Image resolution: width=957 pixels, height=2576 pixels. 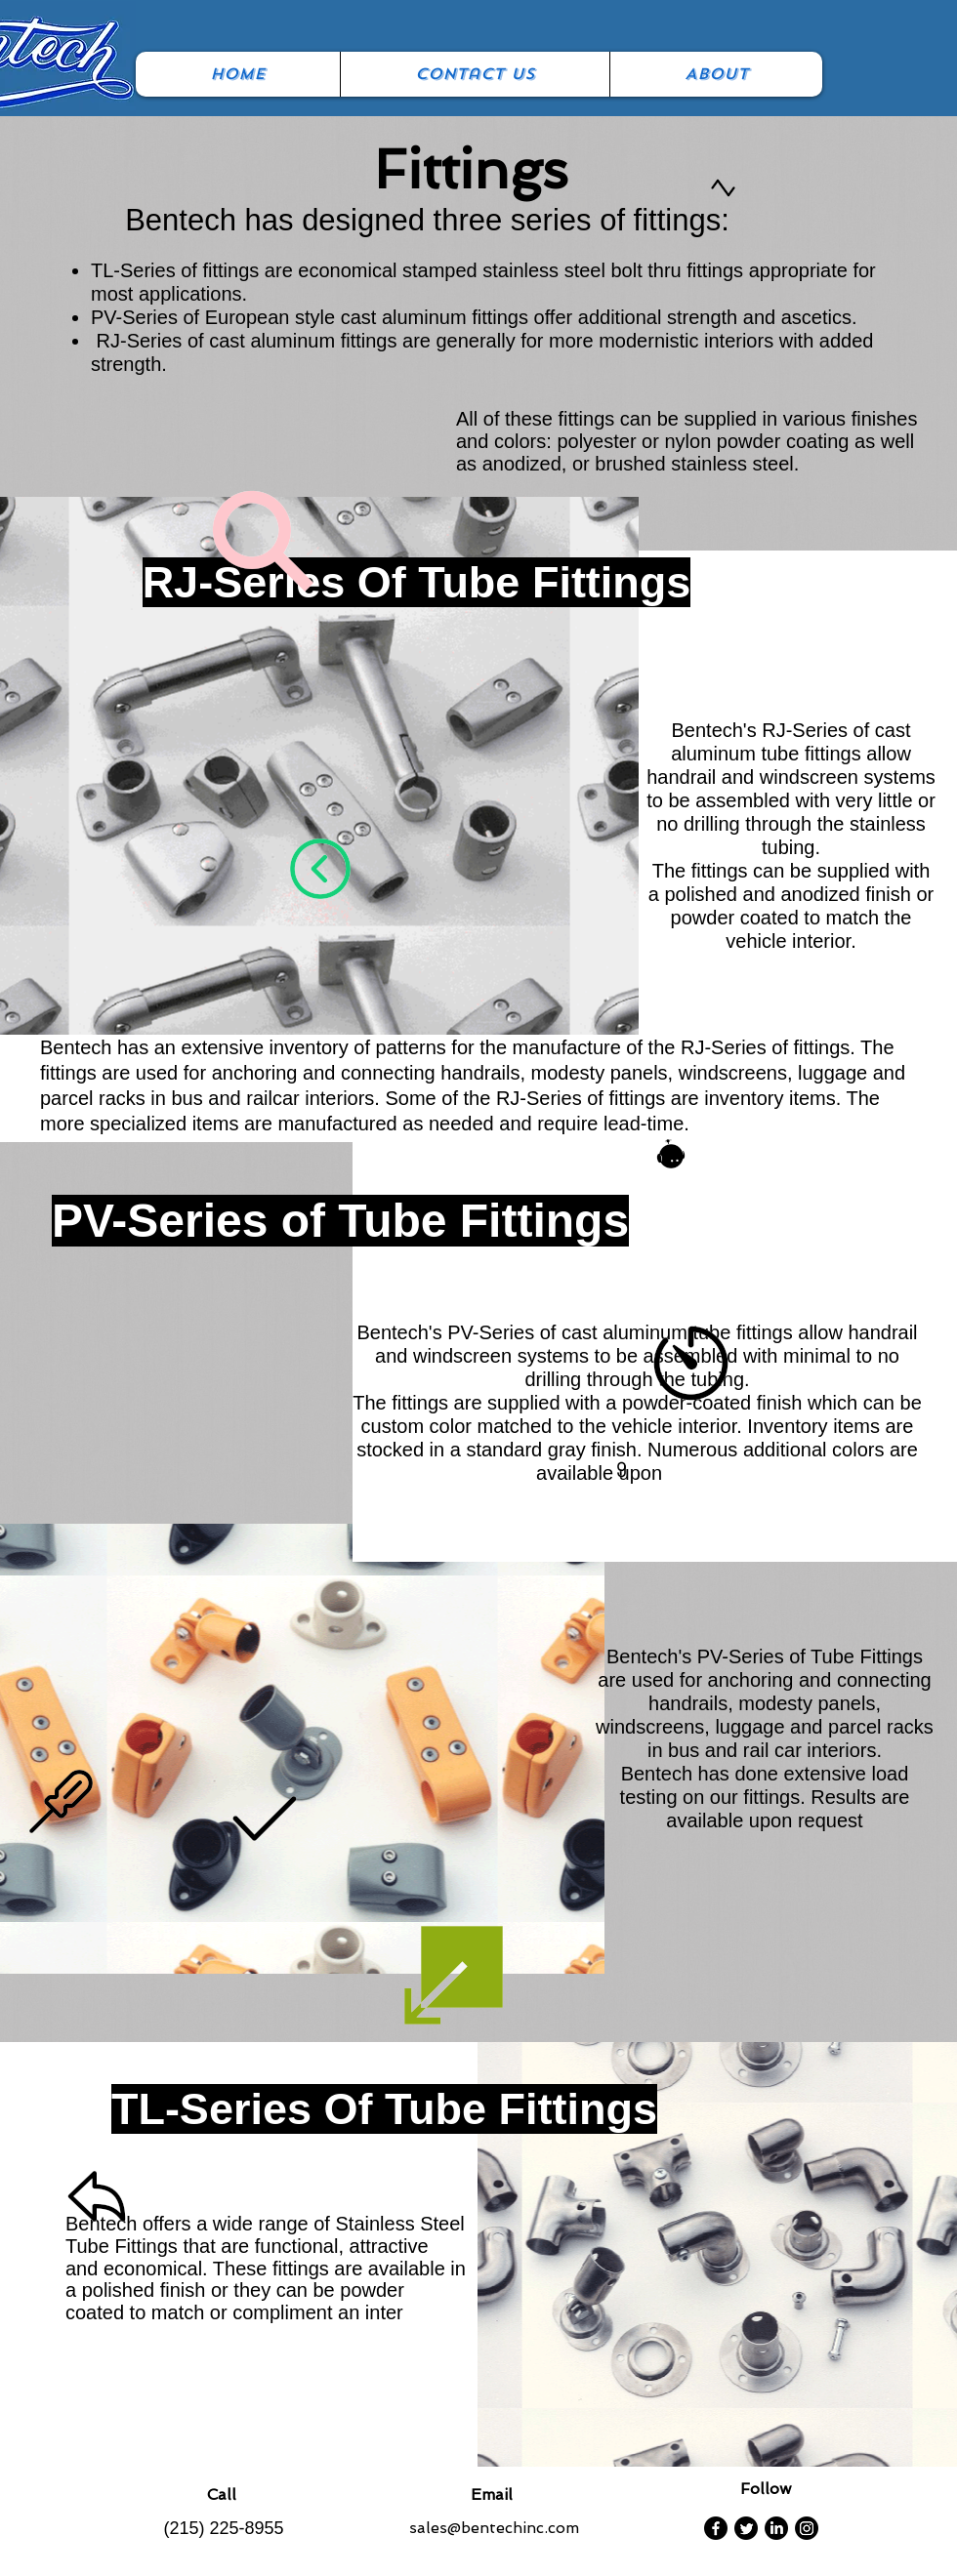 I want to click on indicates the number 9 in a list or sequence, so click(x=621, y=1469).